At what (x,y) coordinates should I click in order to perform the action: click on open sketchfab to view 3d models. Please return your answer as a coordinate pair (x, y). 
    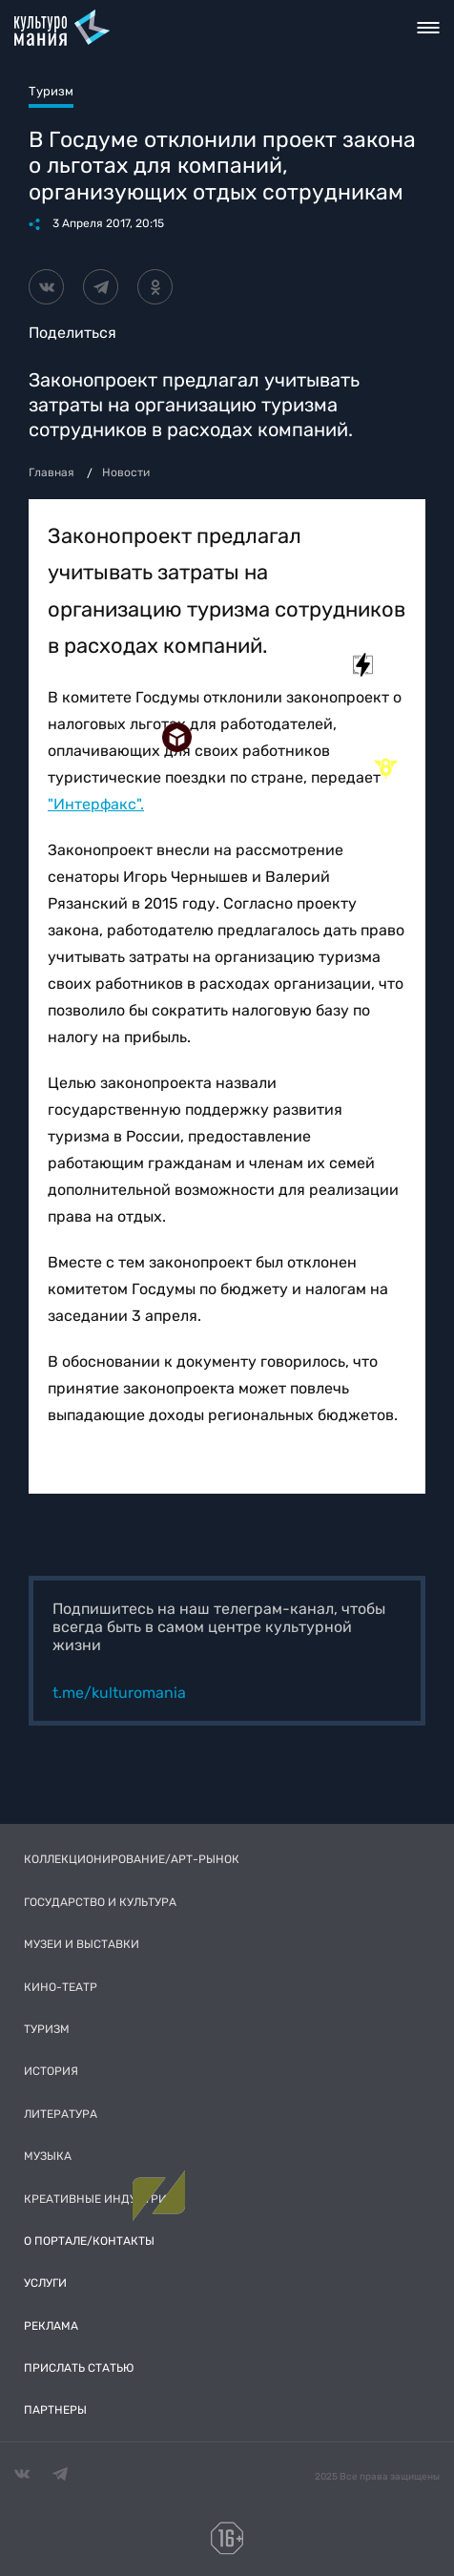
    Looking at the image, I should click on (176, 737).